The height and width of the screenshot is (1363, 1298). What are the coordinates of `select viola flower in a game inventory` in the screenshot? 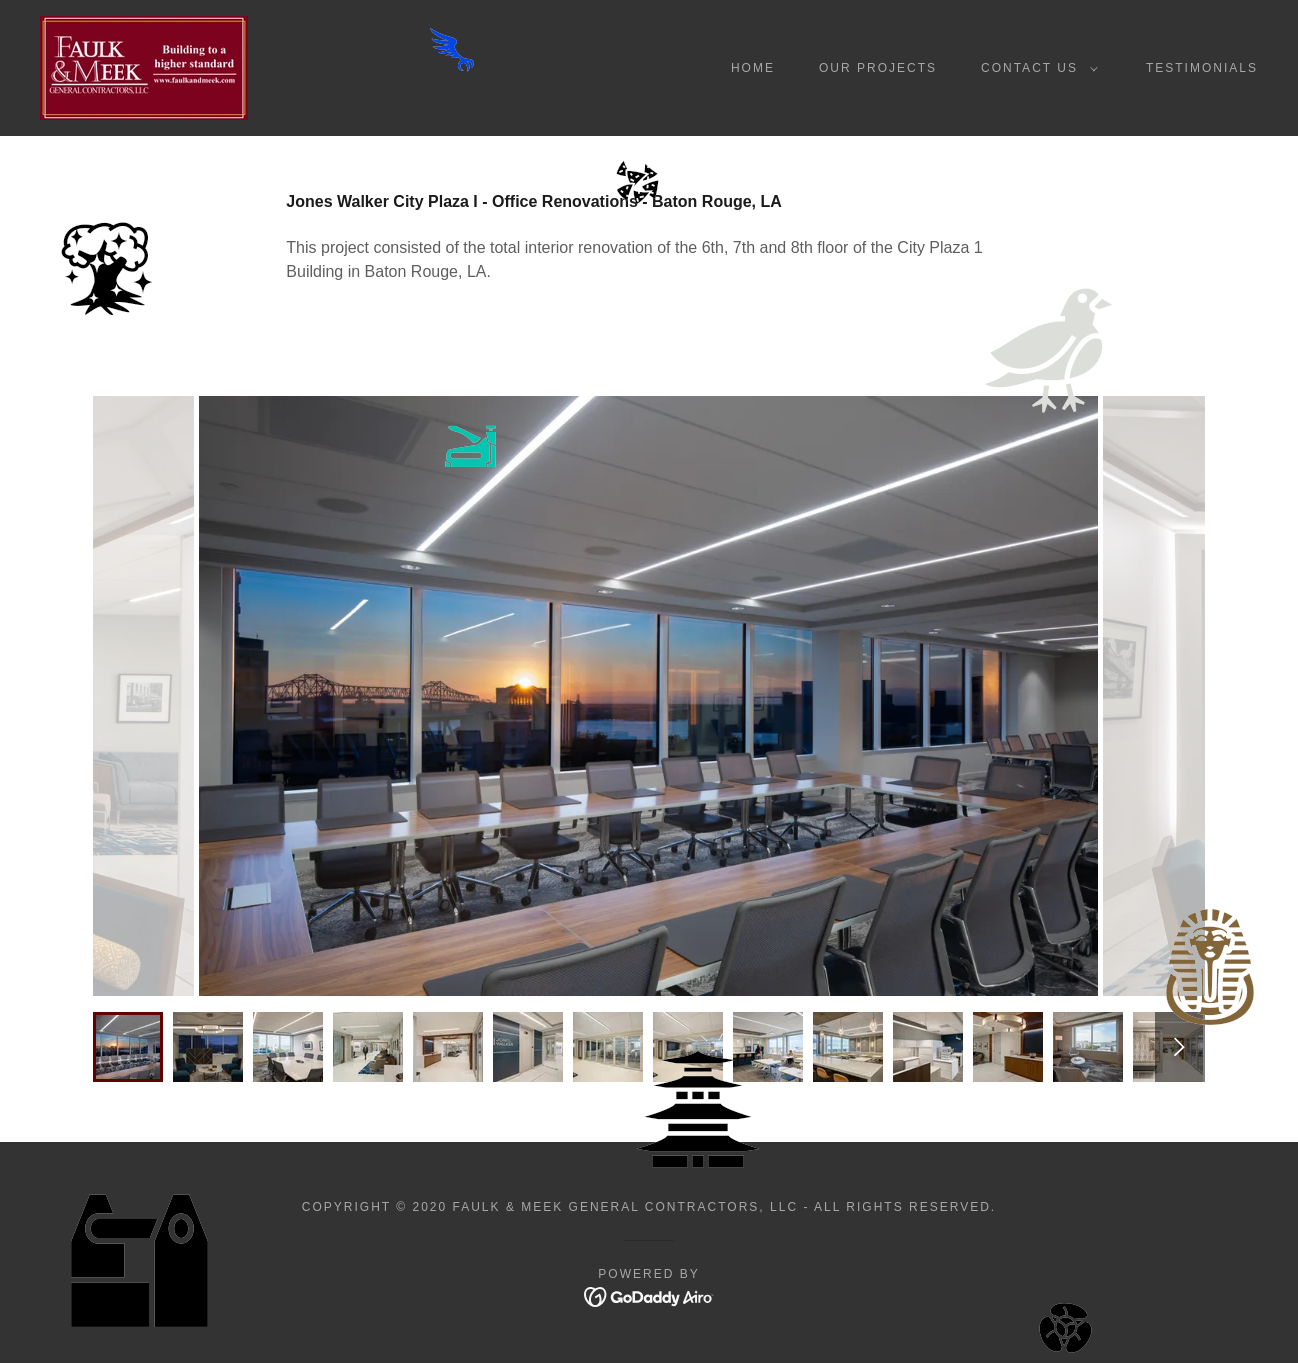 It's located at (1065, 1327).